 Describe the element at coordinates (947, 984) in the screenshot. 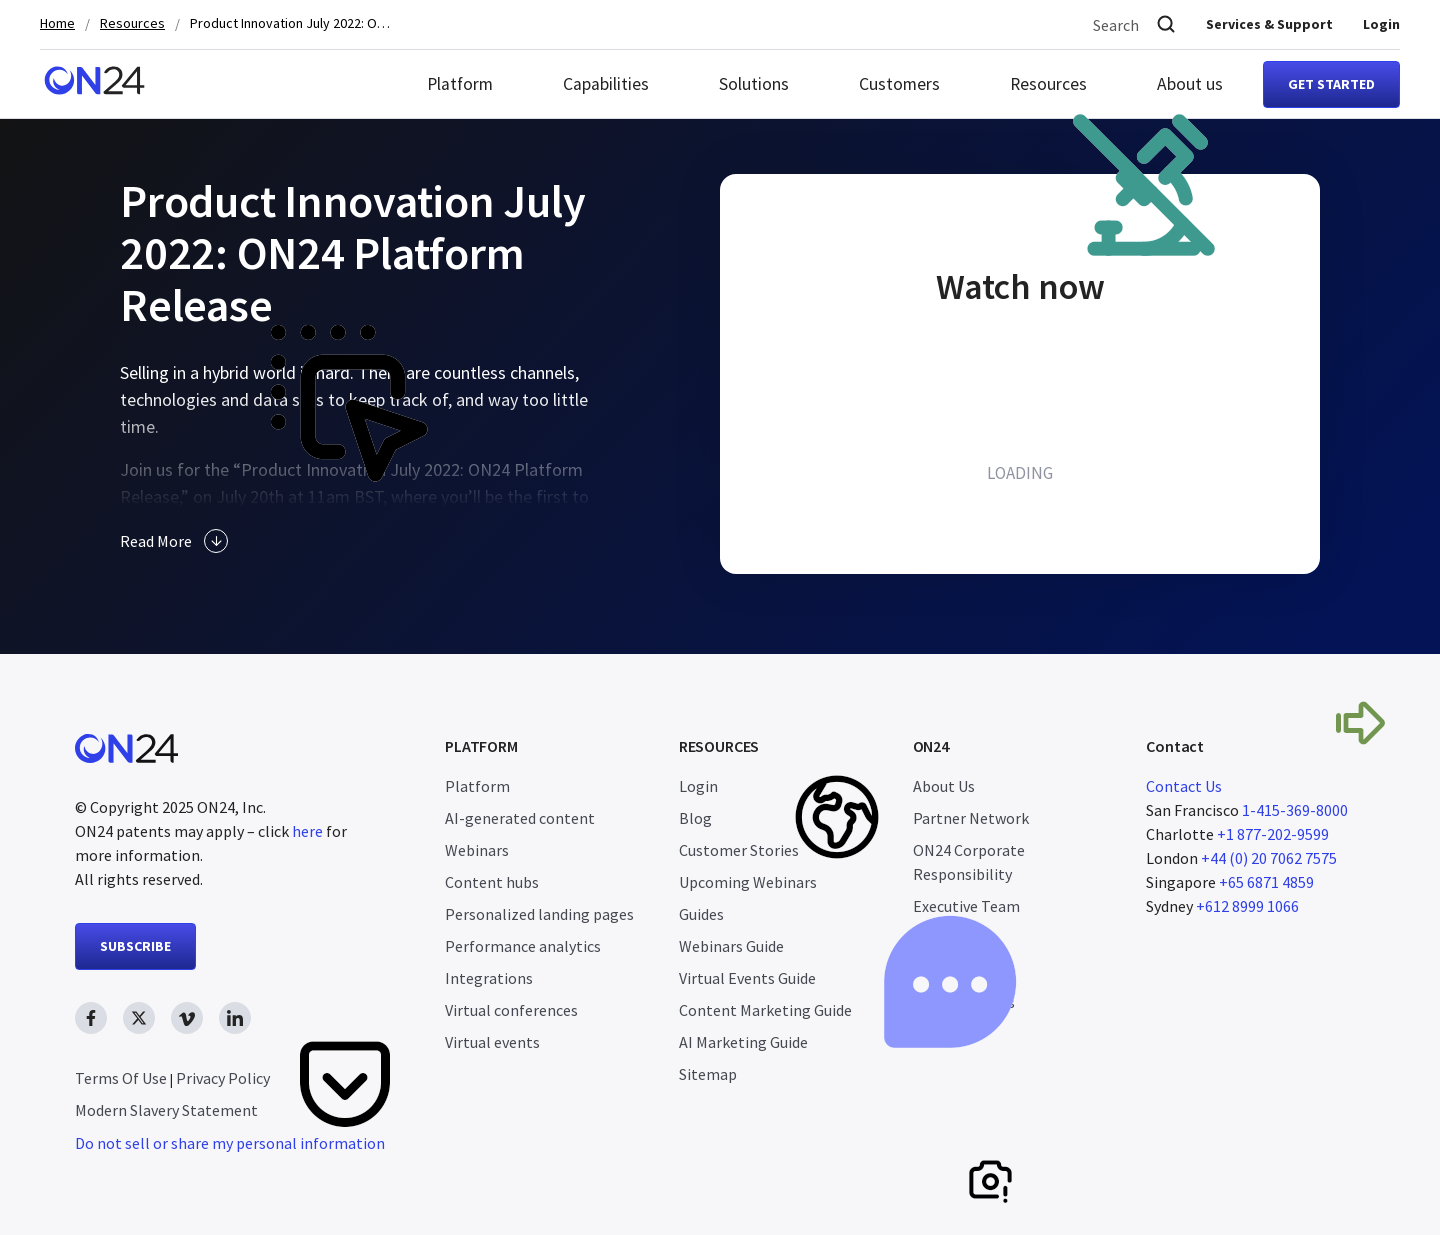

I see `open chat or messaging` at that location.